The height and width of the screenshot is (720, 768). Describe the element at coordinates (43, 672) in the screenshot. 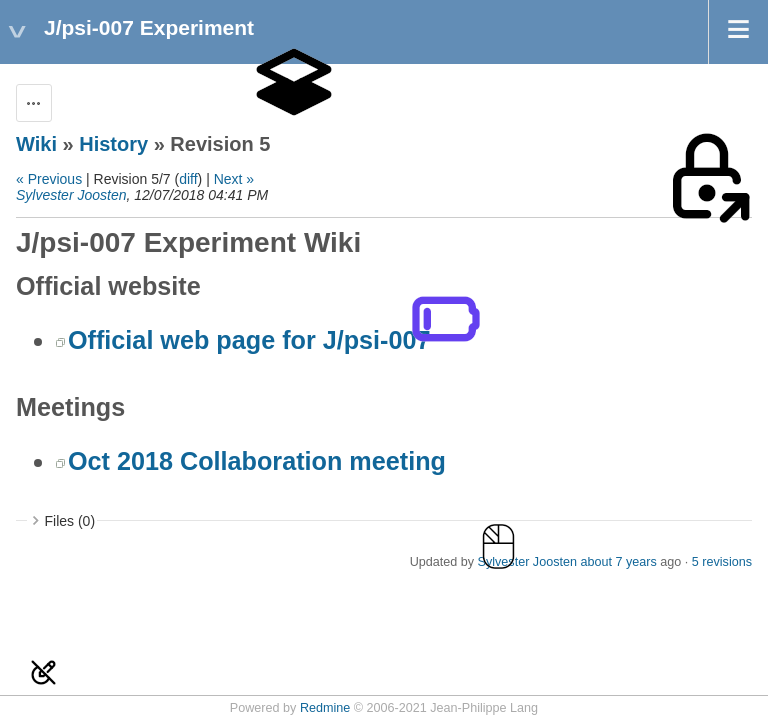

I see `editing is disabled or unavailable` at that location.